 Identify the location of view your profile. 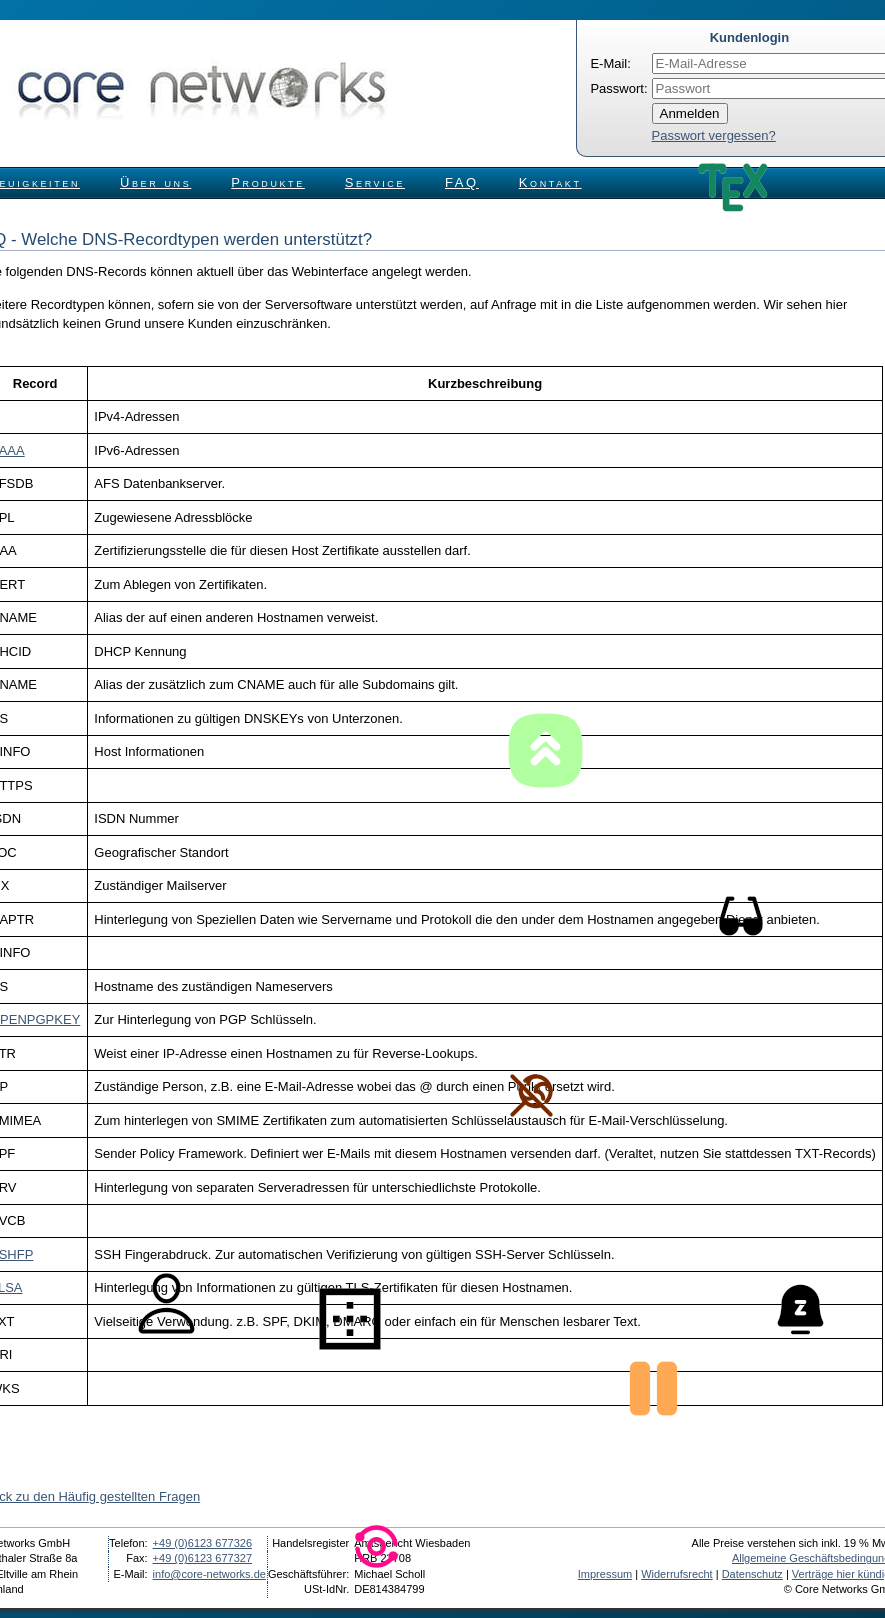
(166, 1303).